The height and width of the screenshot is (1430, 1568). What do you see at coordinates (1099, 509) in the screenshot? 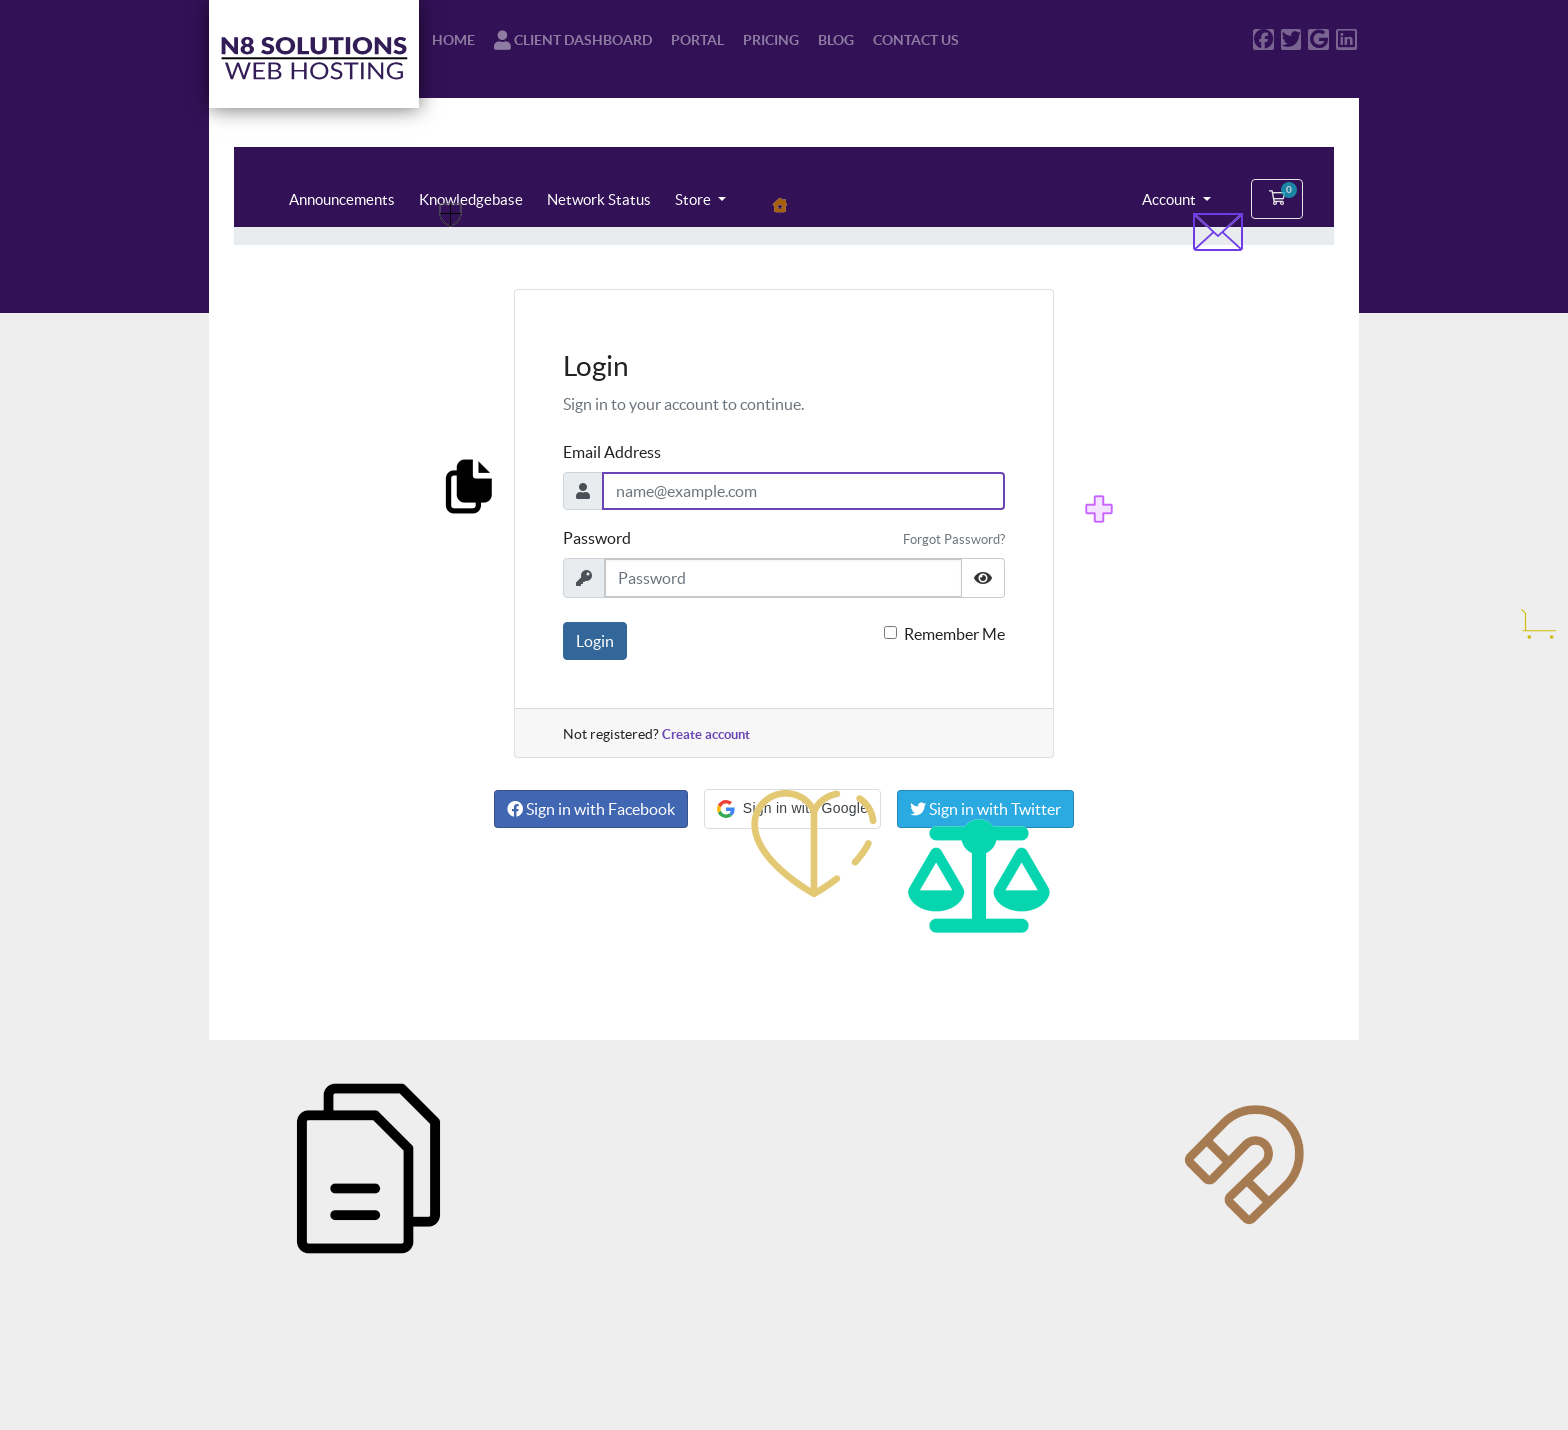
I see `access health or medical information` at bounding box center [1099, 509].